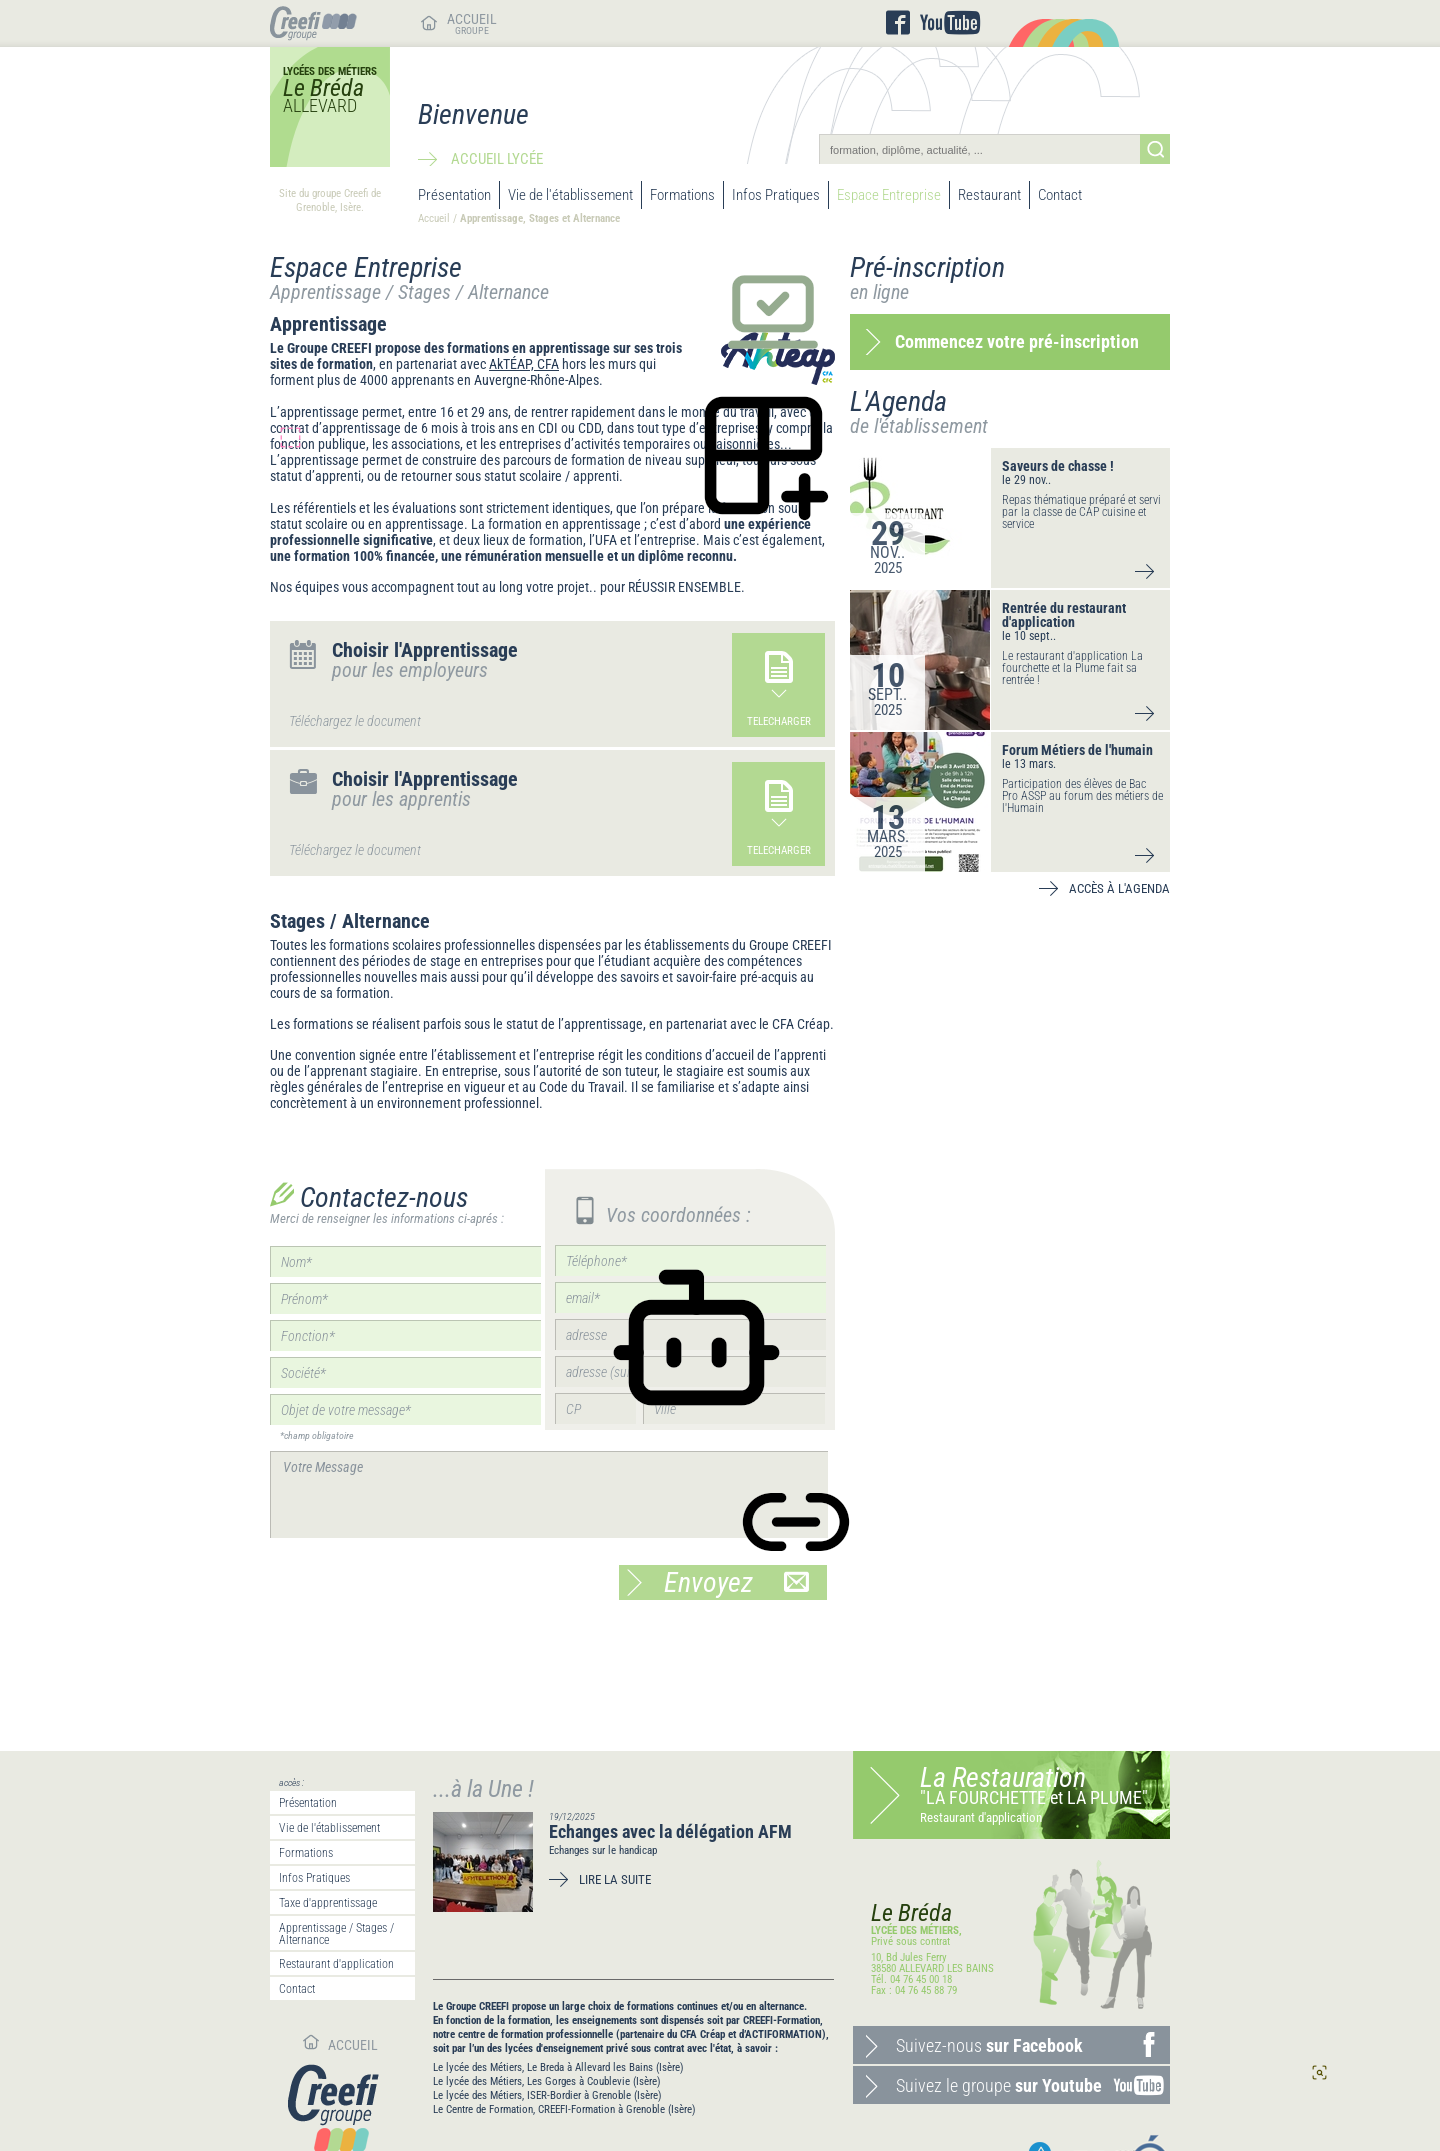 This screenshot has width=1440, height=2151. What do you see at coordinates (1319, 2072) in the screenshot?
I see `scan to search or identify an item` at bounding box center [1319, 2072].